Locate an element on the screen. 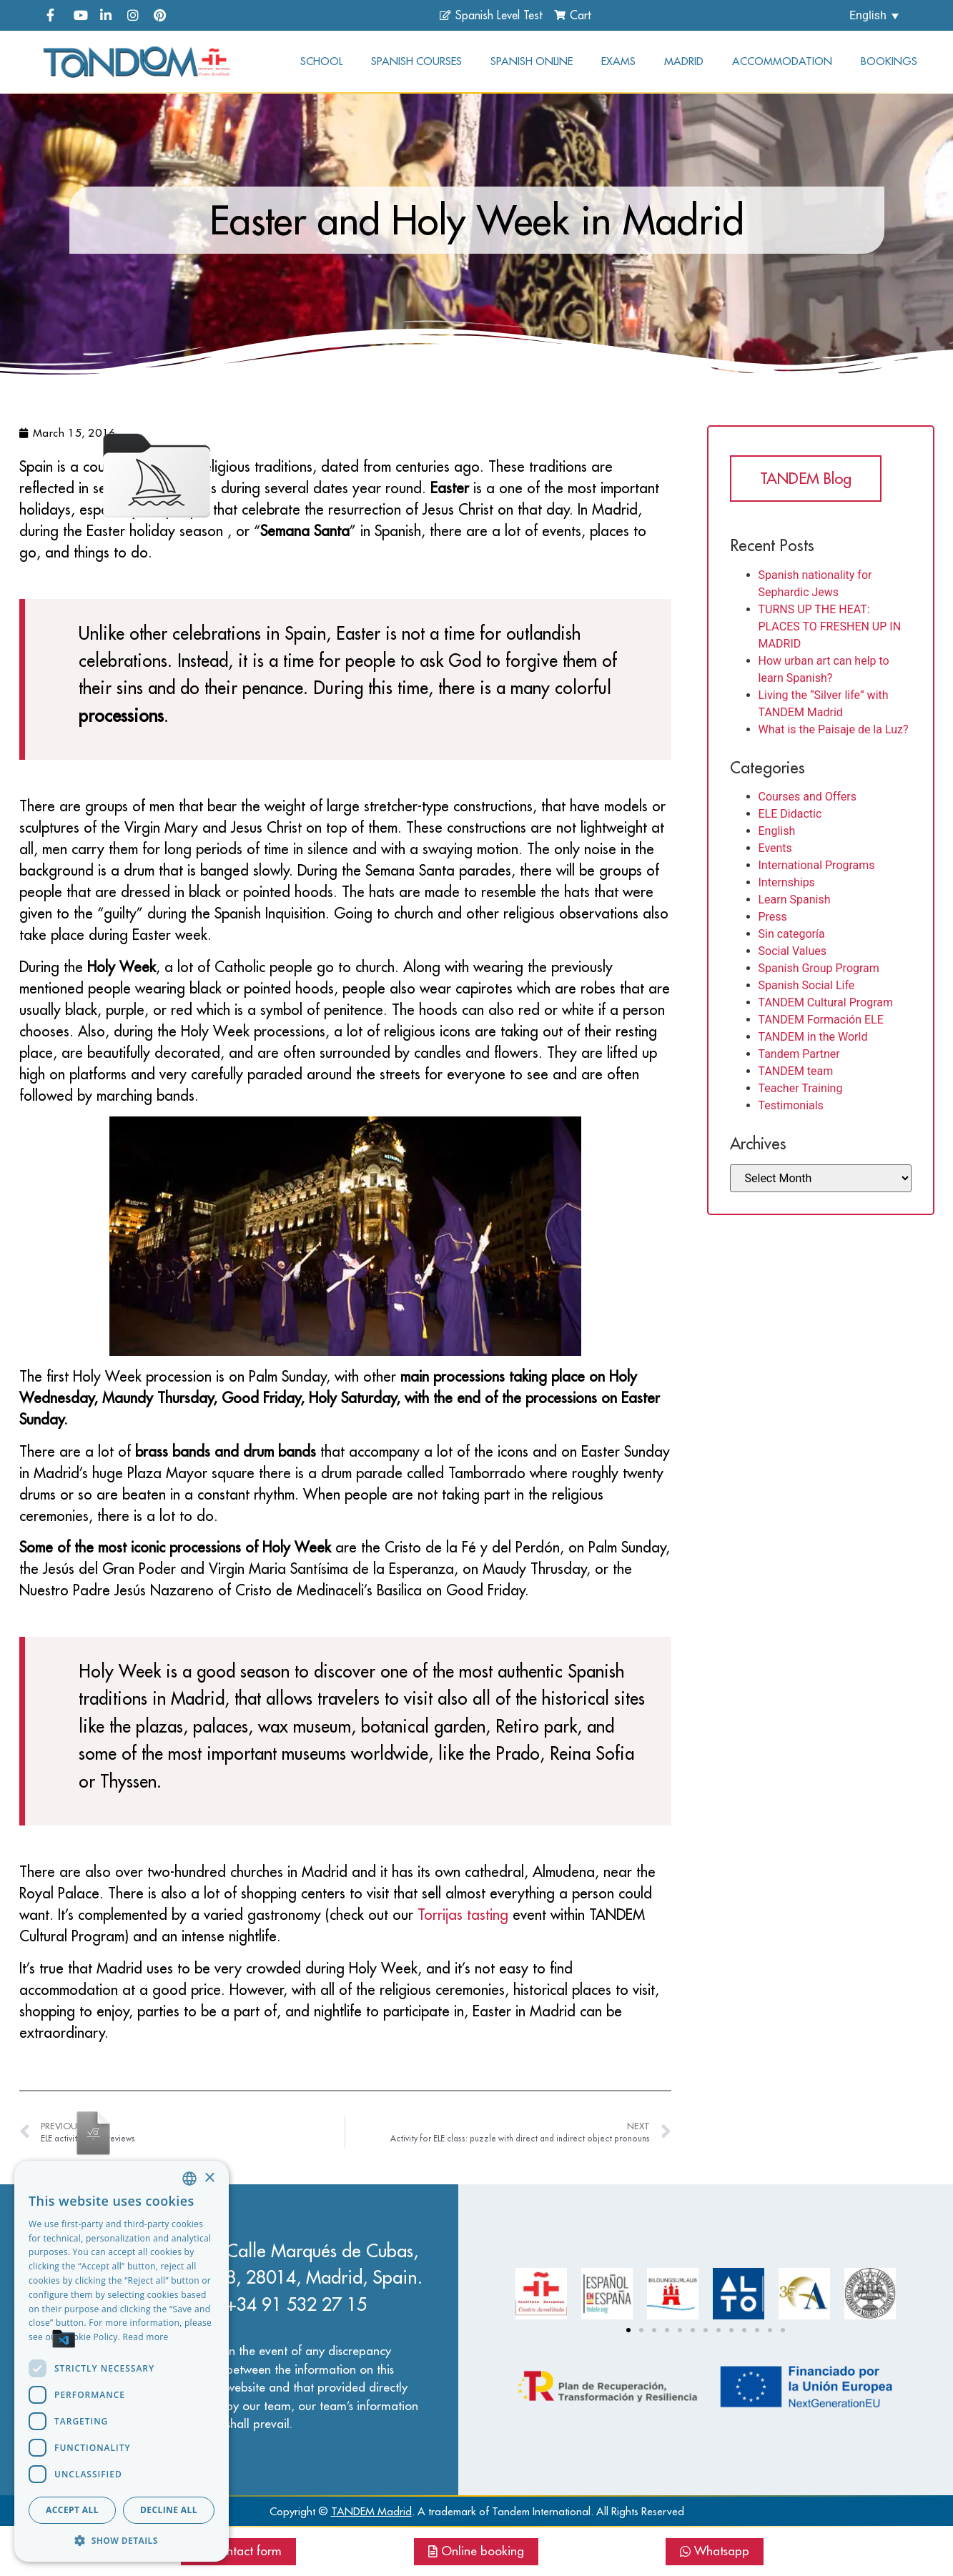  open midjourney projects folder is located at coordinates (156, 478).